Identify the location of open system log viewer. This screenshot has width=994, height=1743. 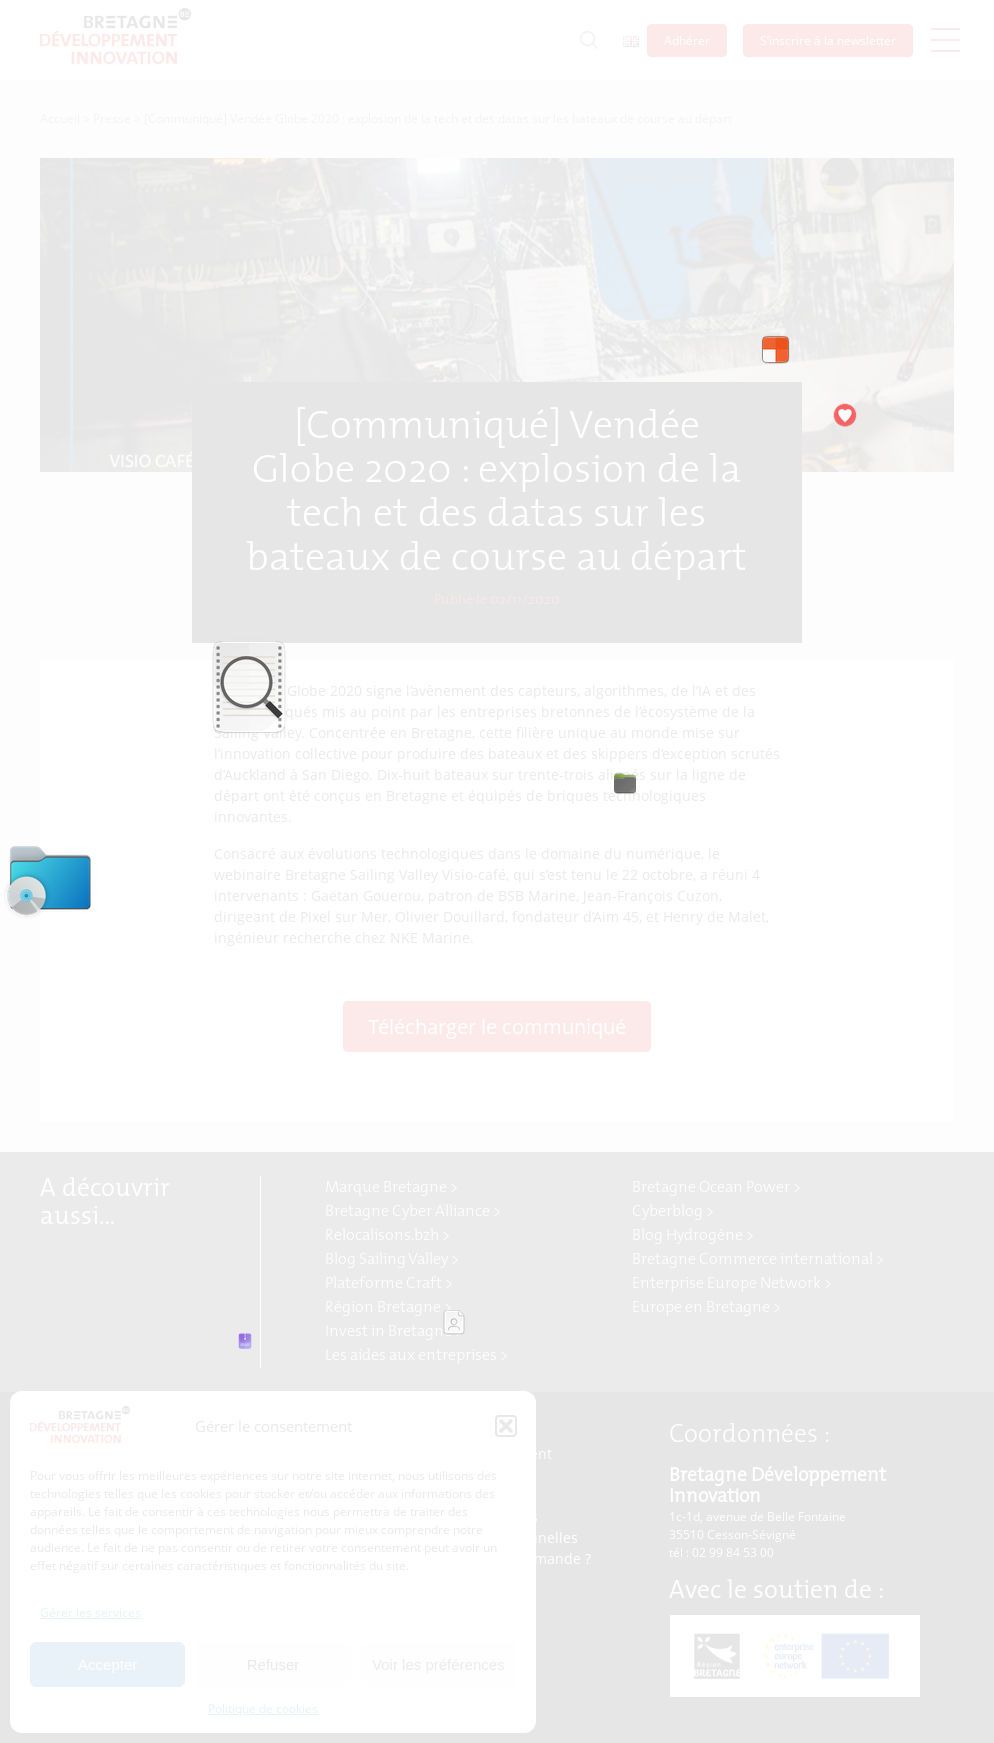
(249, 687).